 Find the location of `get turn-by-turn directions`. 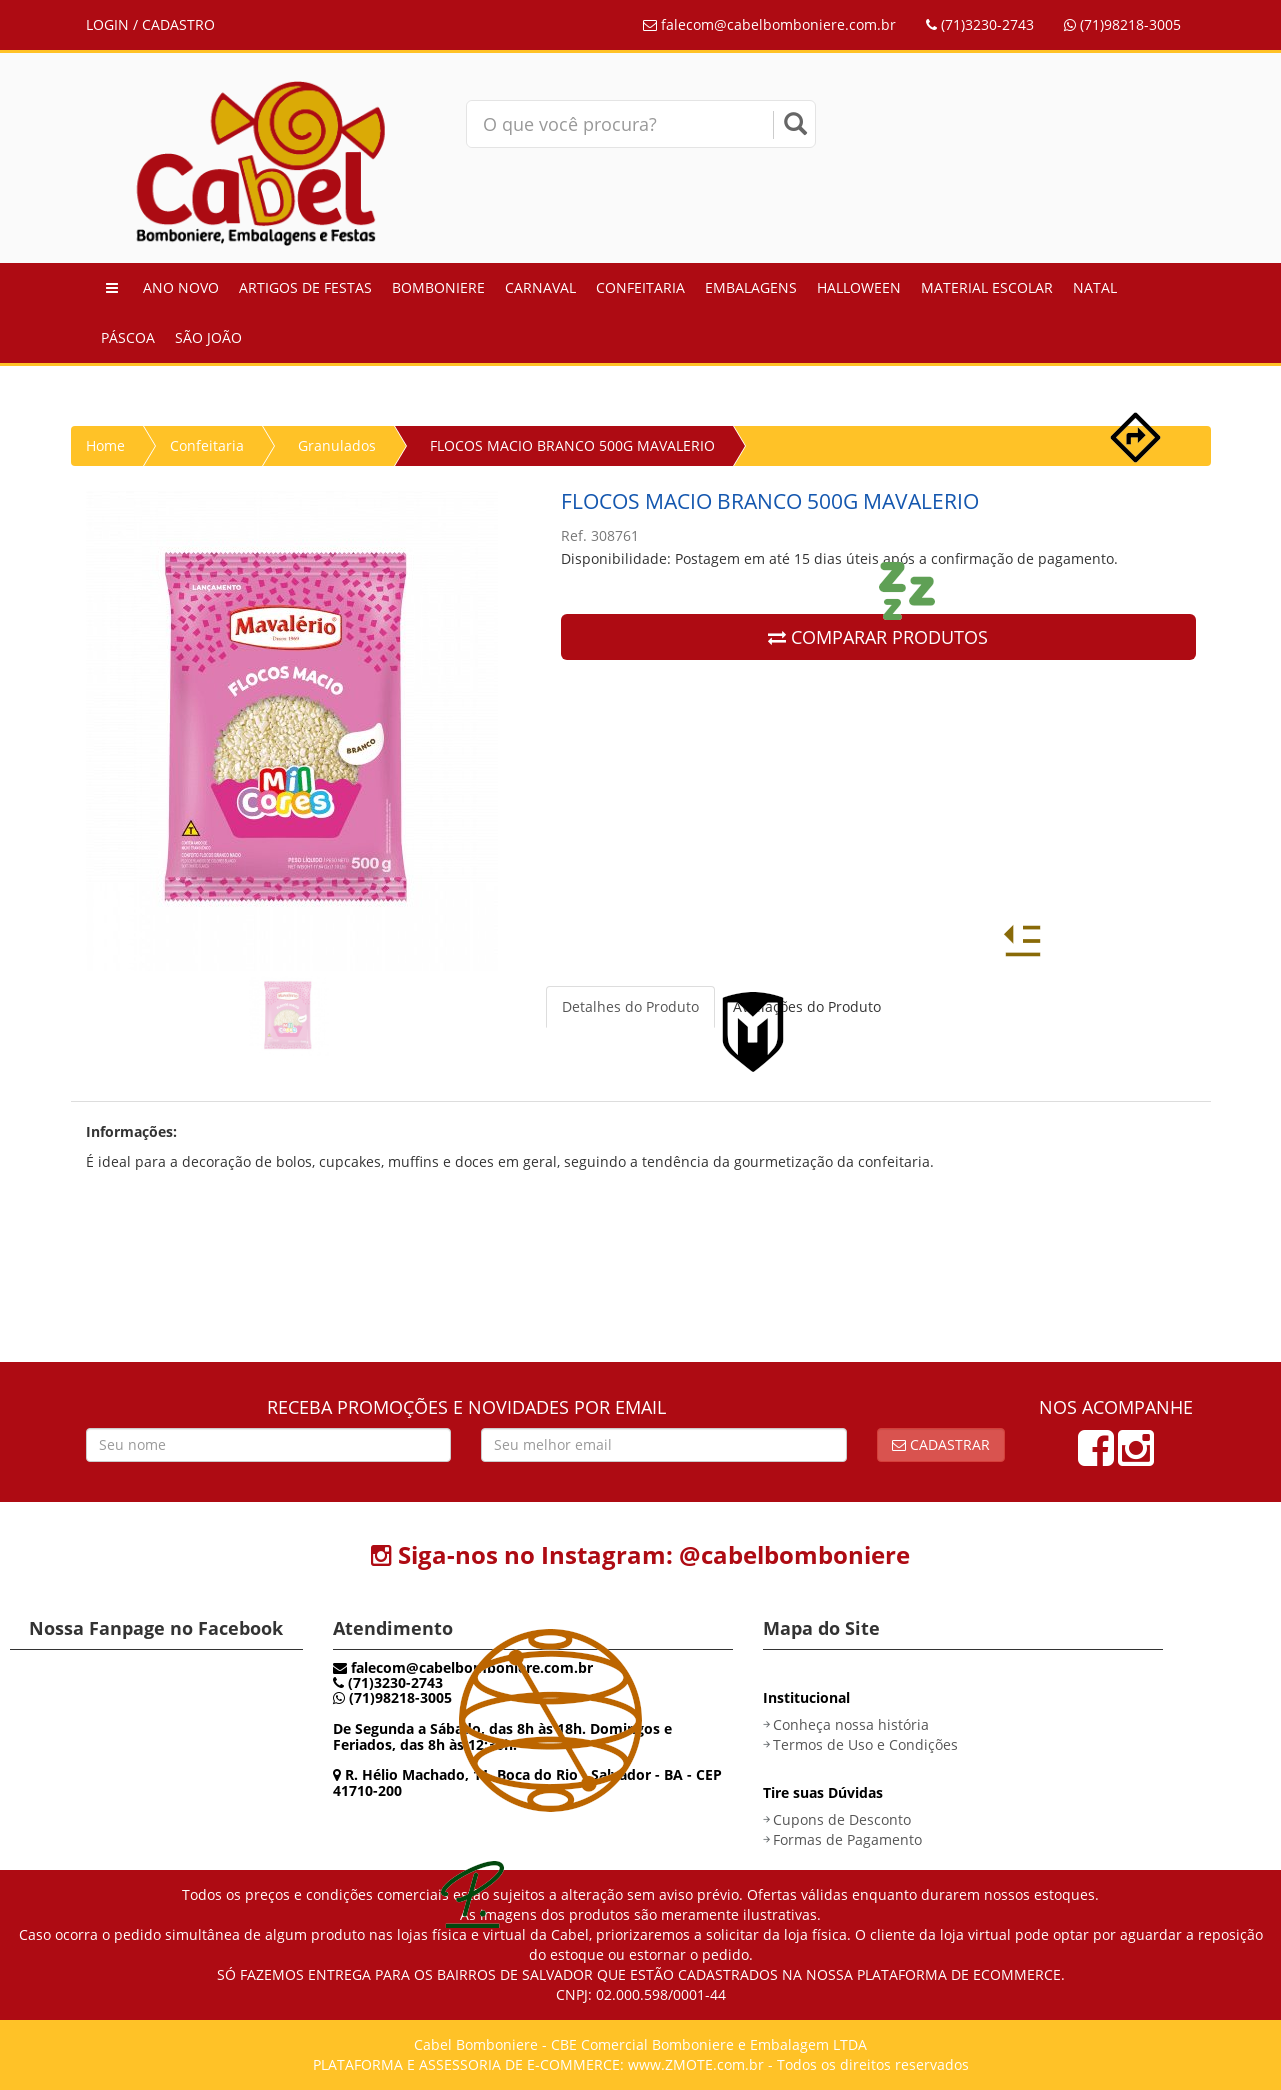

get turn-by-turn directions is located at coordinates (1135, 437).